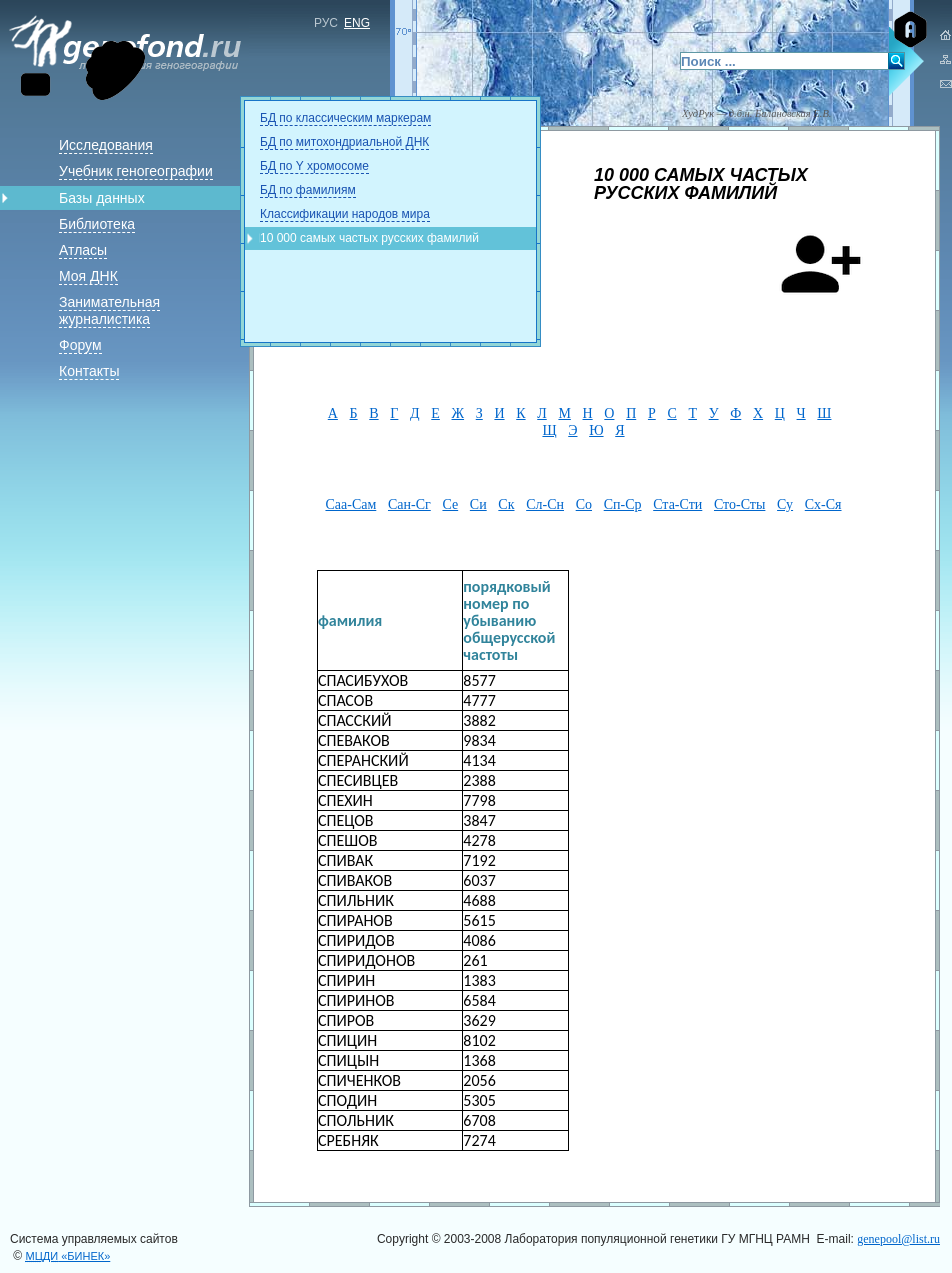  What do you see at coordinates (910, 29) in the screenshot?
I see `select option A in a multiple choice interface` at bounding box center [910, 29].